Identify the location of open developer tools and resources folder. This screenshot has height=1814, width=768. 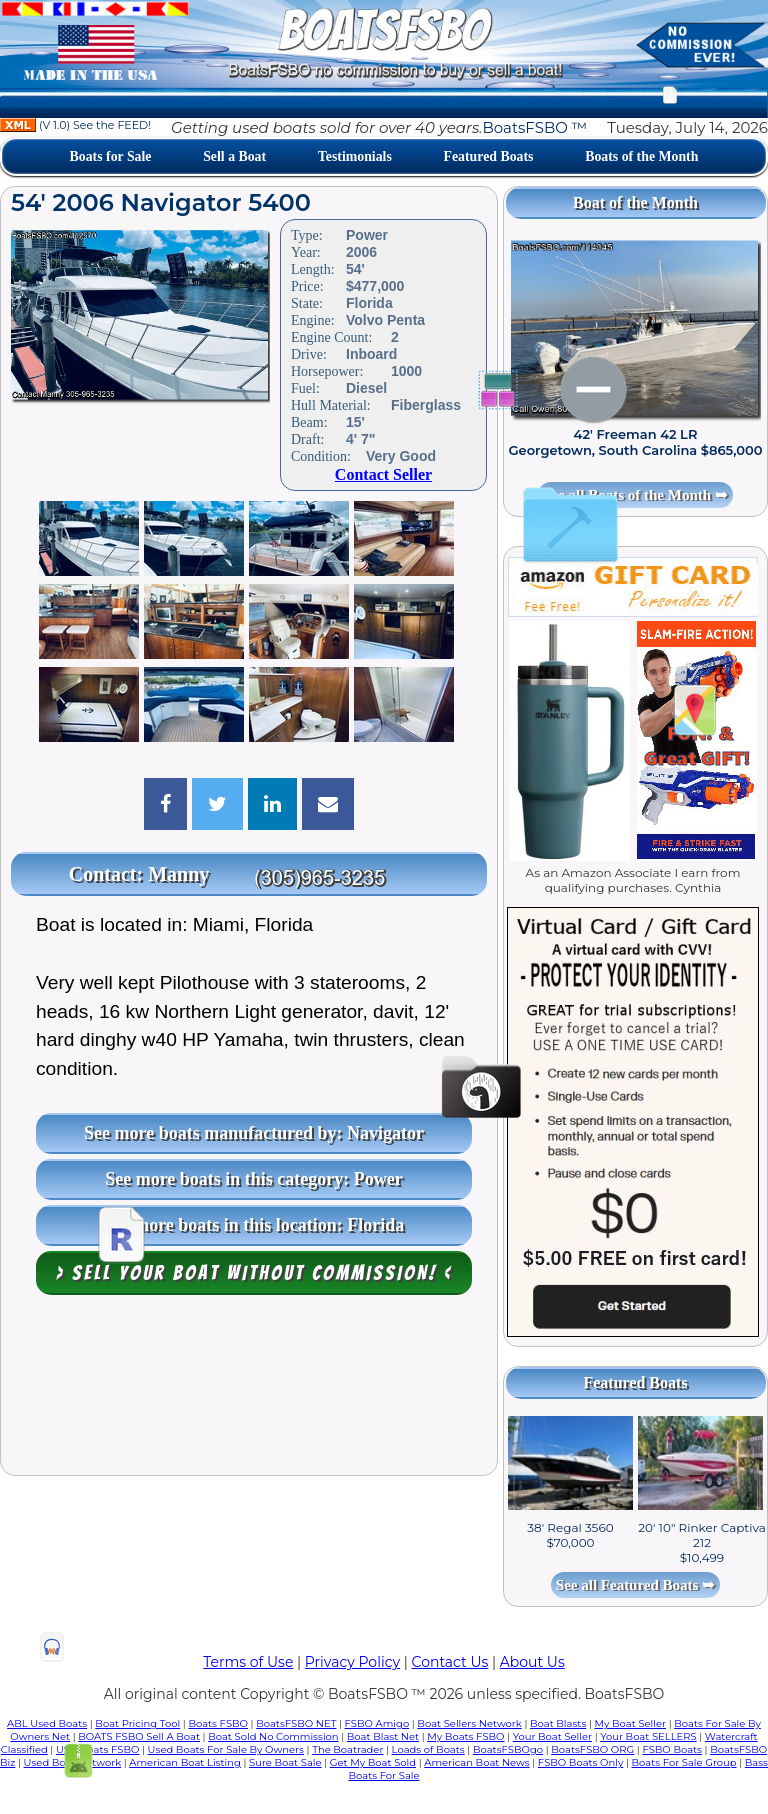
(570, 524).